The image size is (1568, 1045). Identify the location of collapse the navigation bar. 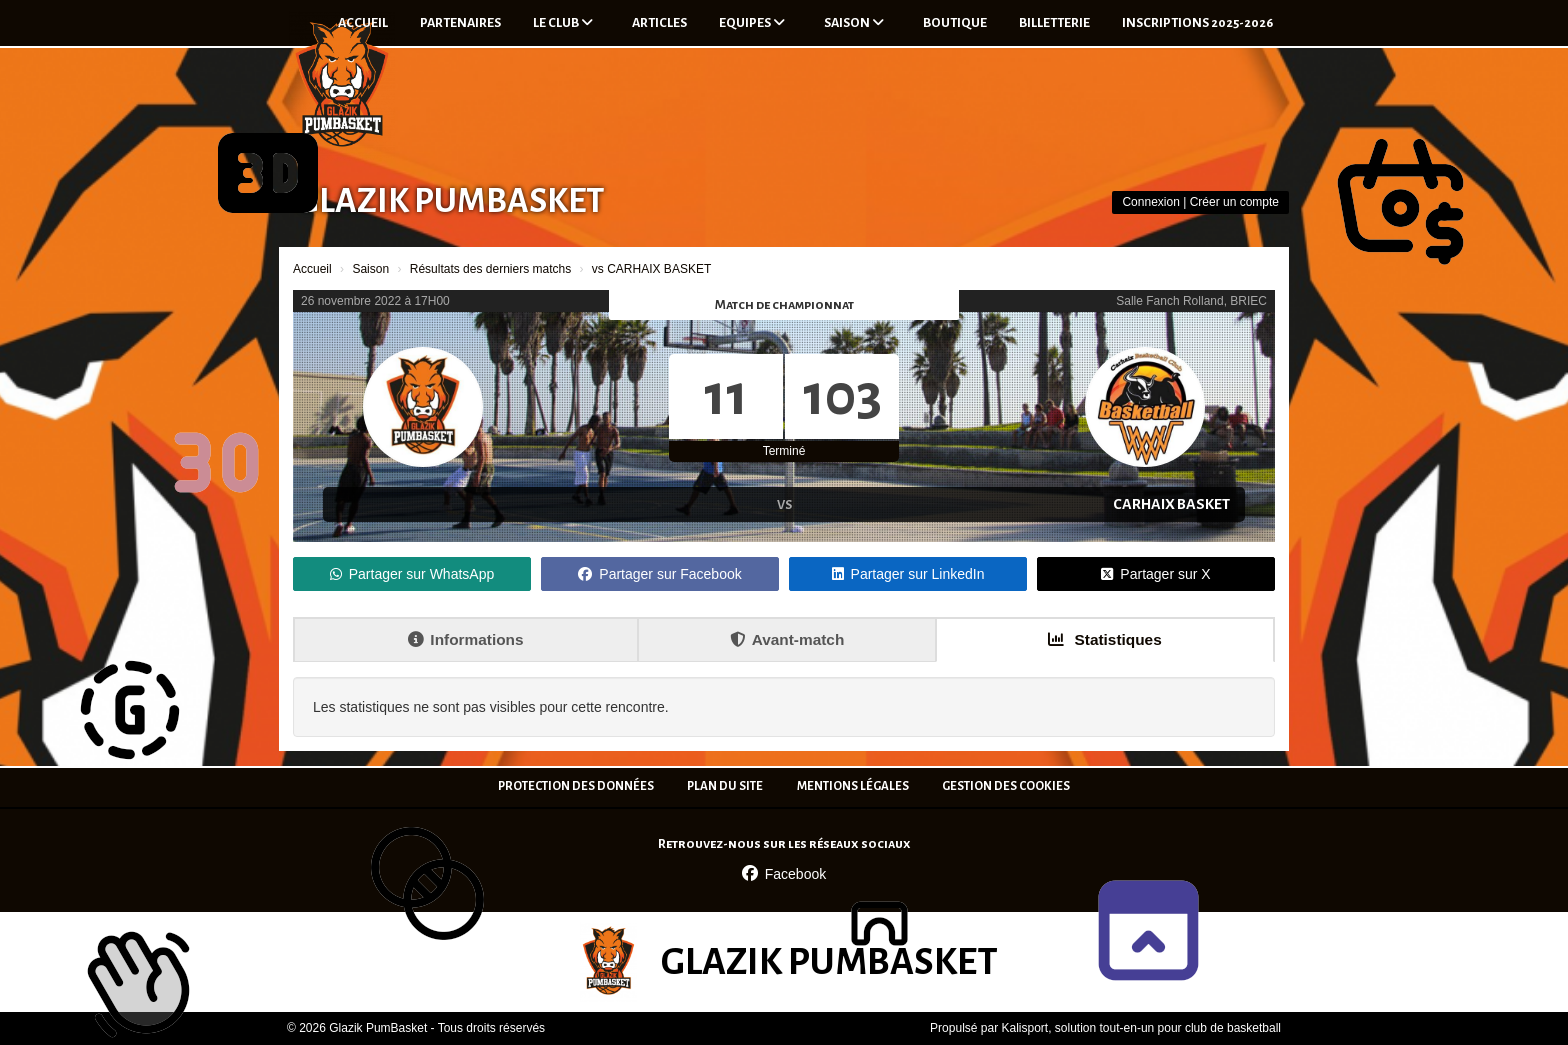
(1148, 930).